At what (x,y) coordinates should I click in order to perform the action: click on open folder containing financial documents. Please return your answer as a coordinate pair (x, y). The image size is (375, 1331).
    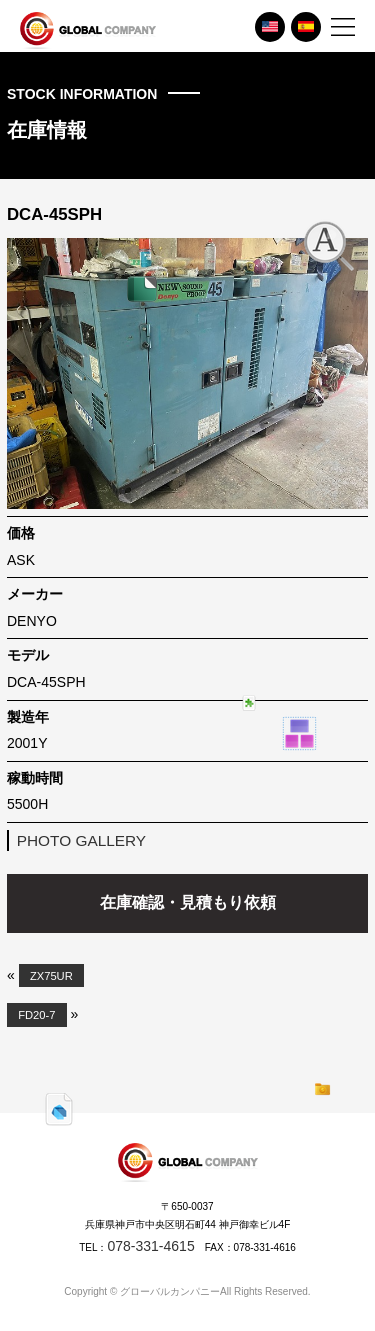
    Looking at the image, I should click on (322, 1089).